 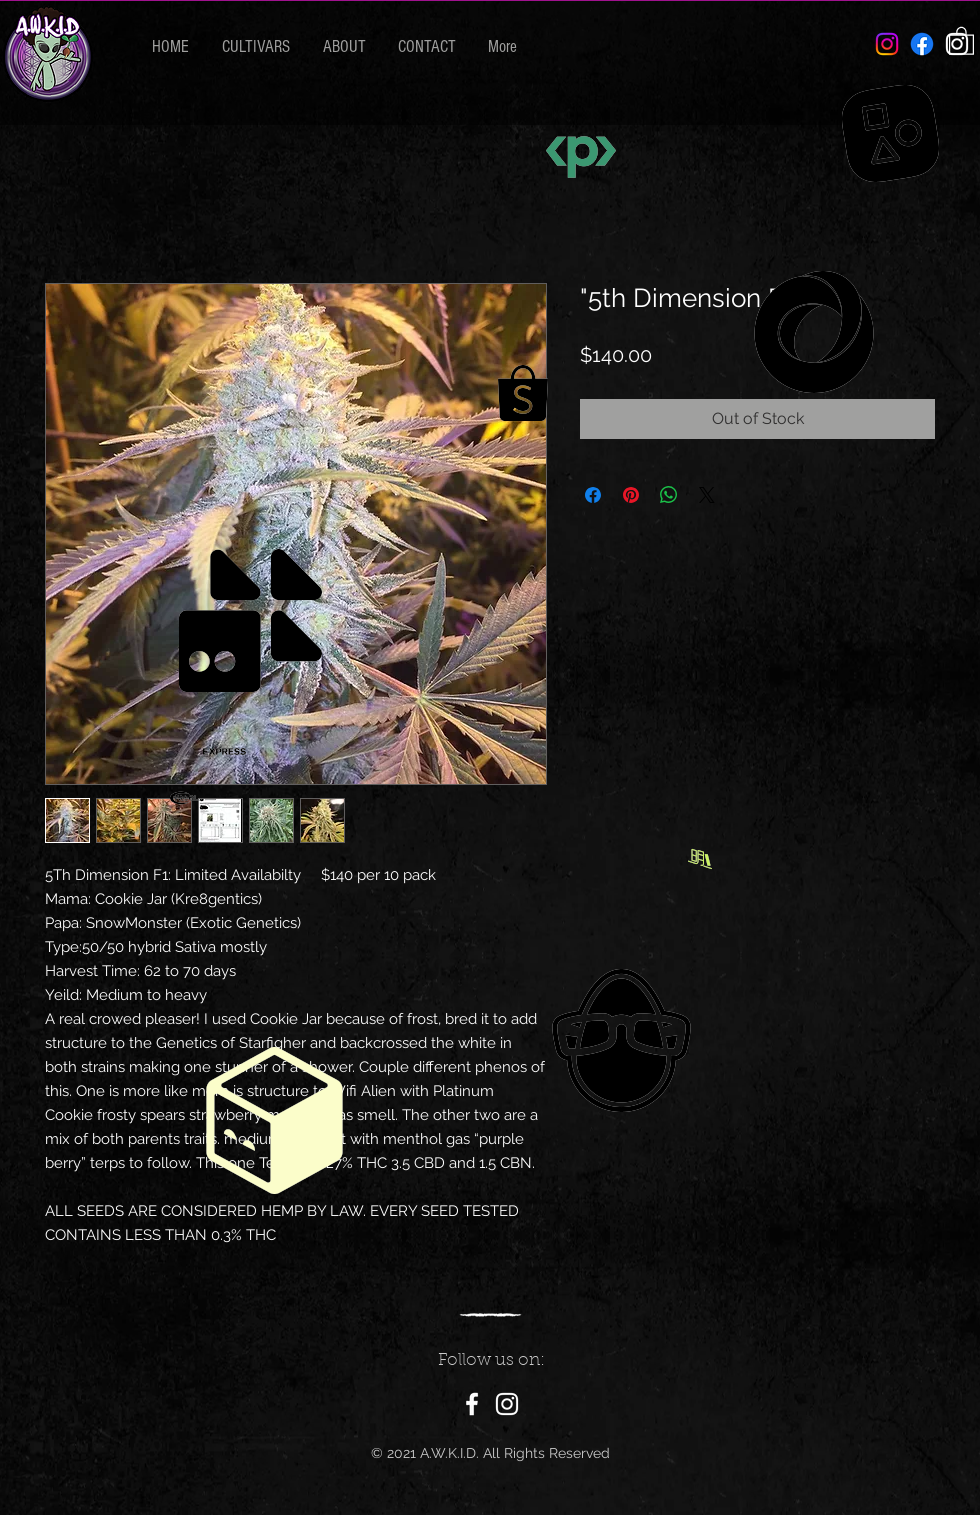 What do you see at coordinates (523, 393) in the screenshot?
I see `open the Shopee shopping app` at bounding box center [523, 393].